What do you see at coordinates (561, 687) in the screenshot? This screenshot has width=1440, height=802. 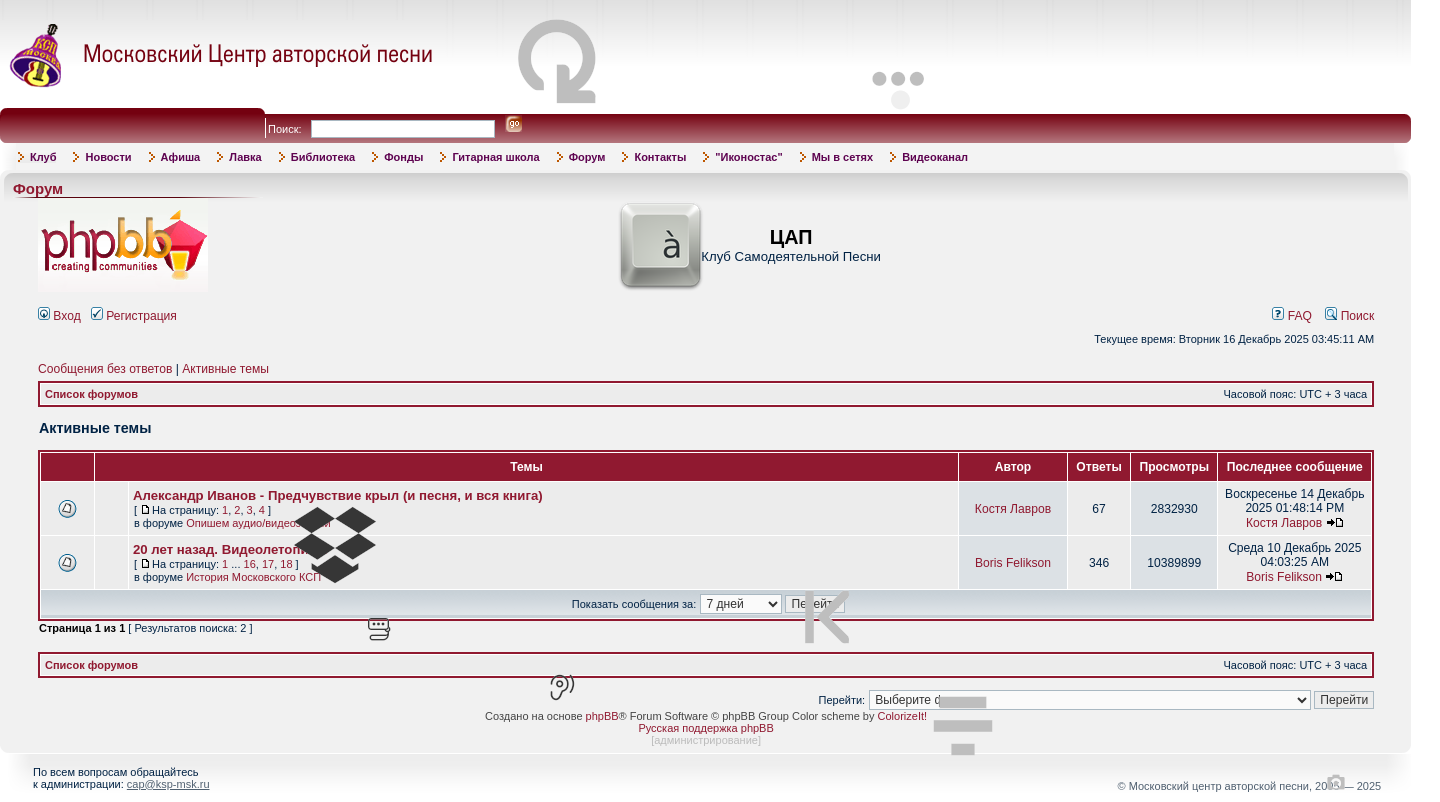 I see `access hearing accessibility settings` at bounding box center [561, 687].